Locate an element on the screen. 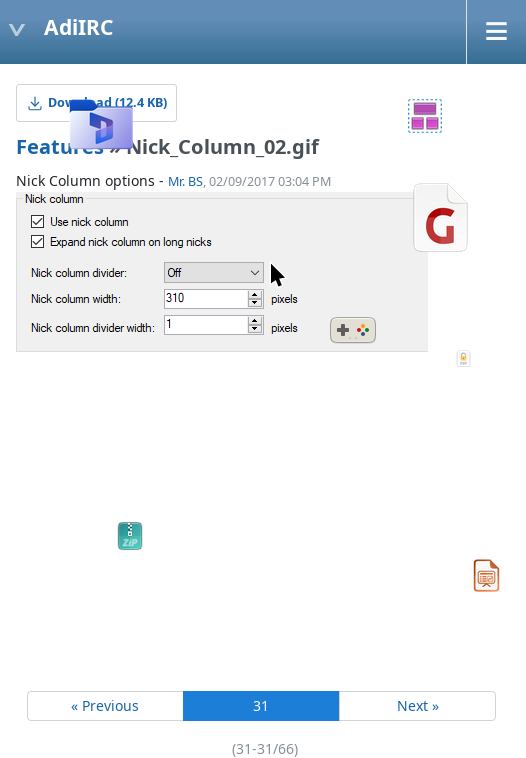  select all items in the current view is located at coordinates (425, 116).